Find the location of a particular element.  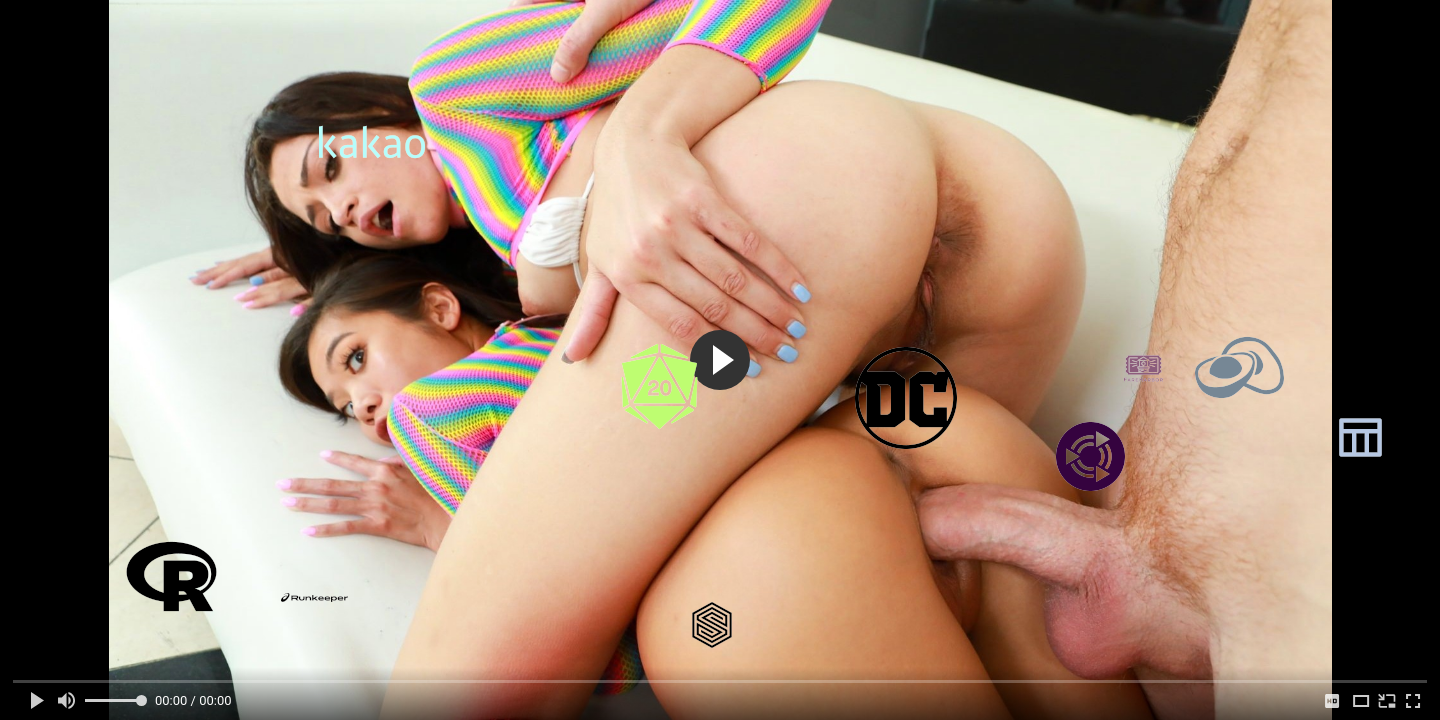

open Roll20 virtual tabletop platform is located at coordinates (659, 386).